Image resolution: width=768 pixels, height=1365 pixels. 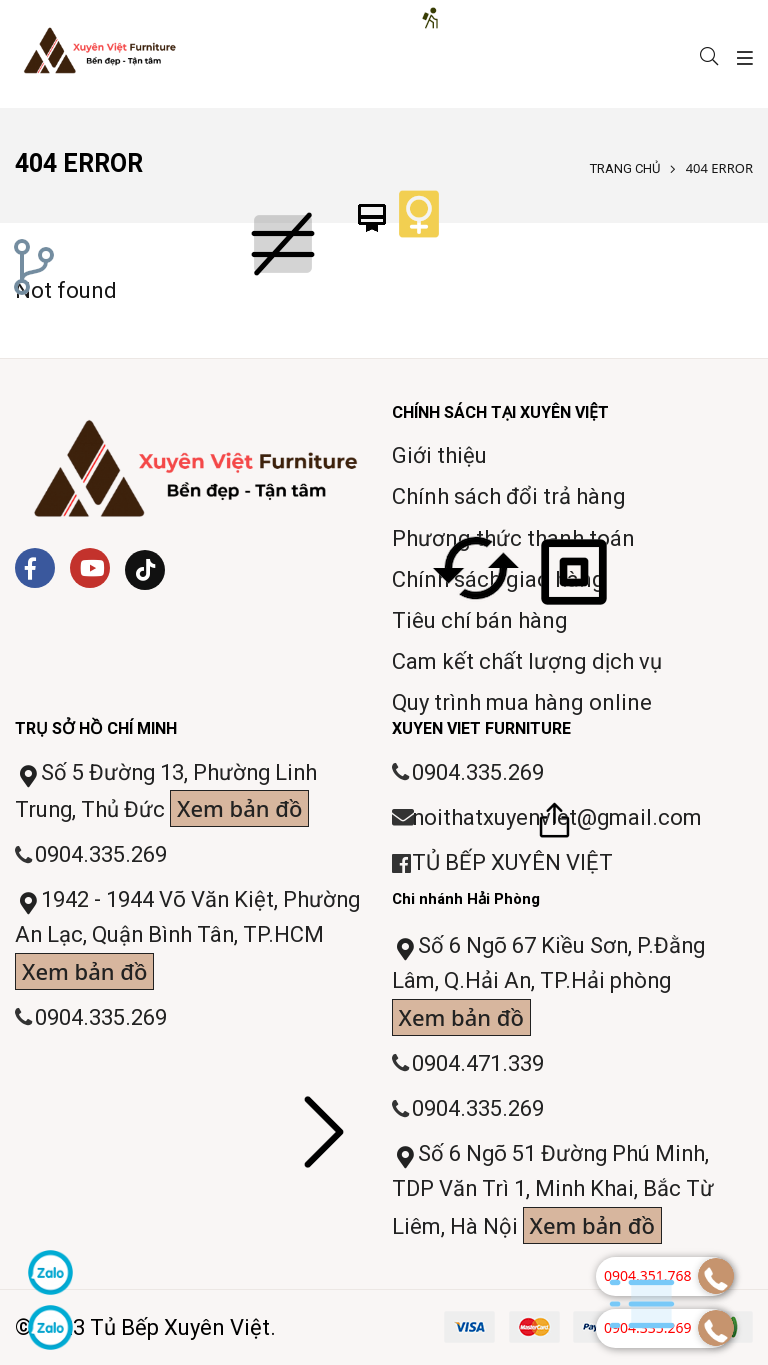 What do you see at coordinates (431, 18) in the screenshot?
I see `access hiking trails or outdoor activities` at bounding box center [431, 18].